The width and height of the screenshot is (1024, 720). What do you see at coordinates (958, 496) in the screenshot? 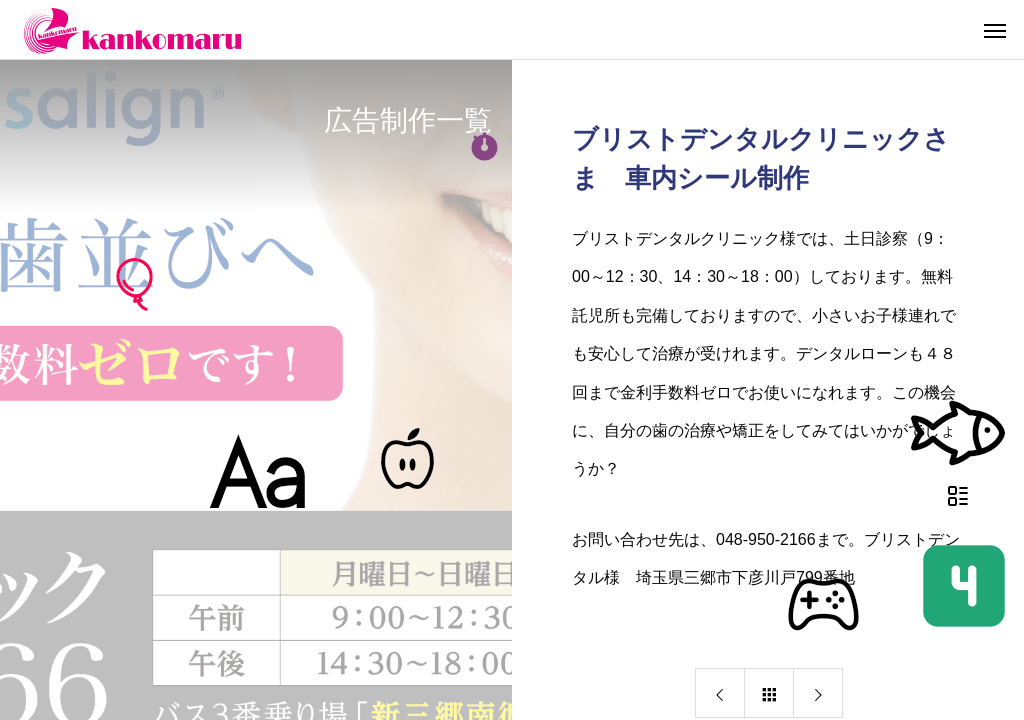
I see `switch to list view` at bounding box center [958, 496].